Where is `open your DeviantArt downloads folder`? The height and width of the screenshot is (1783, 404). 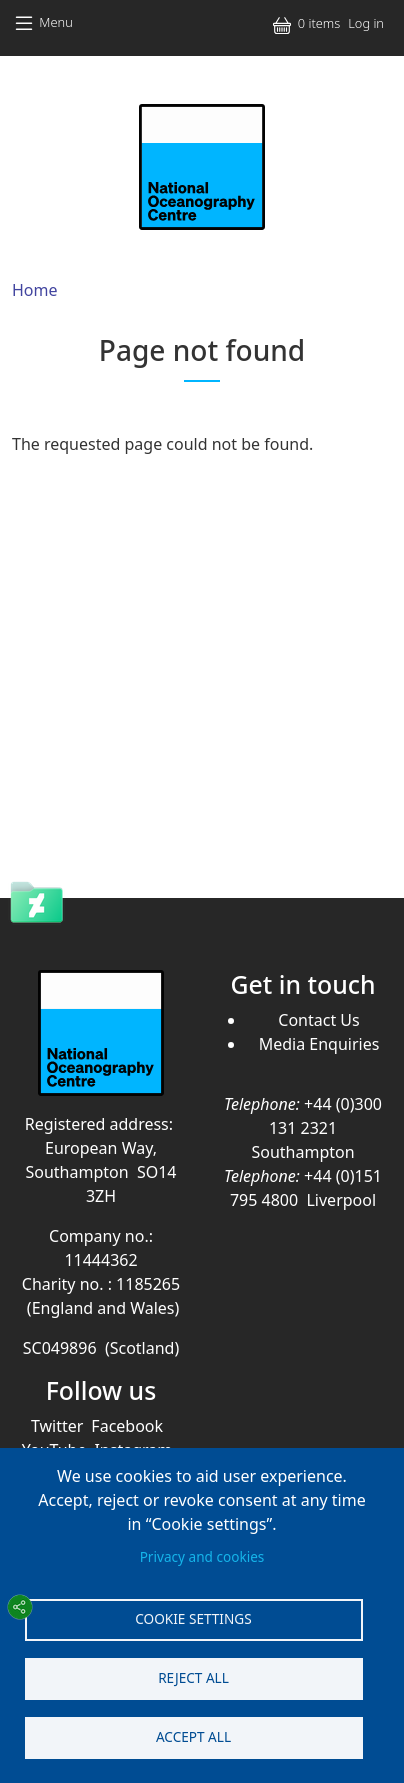 open your DeviantArt downloads folder is located at coordinates (36, 903).